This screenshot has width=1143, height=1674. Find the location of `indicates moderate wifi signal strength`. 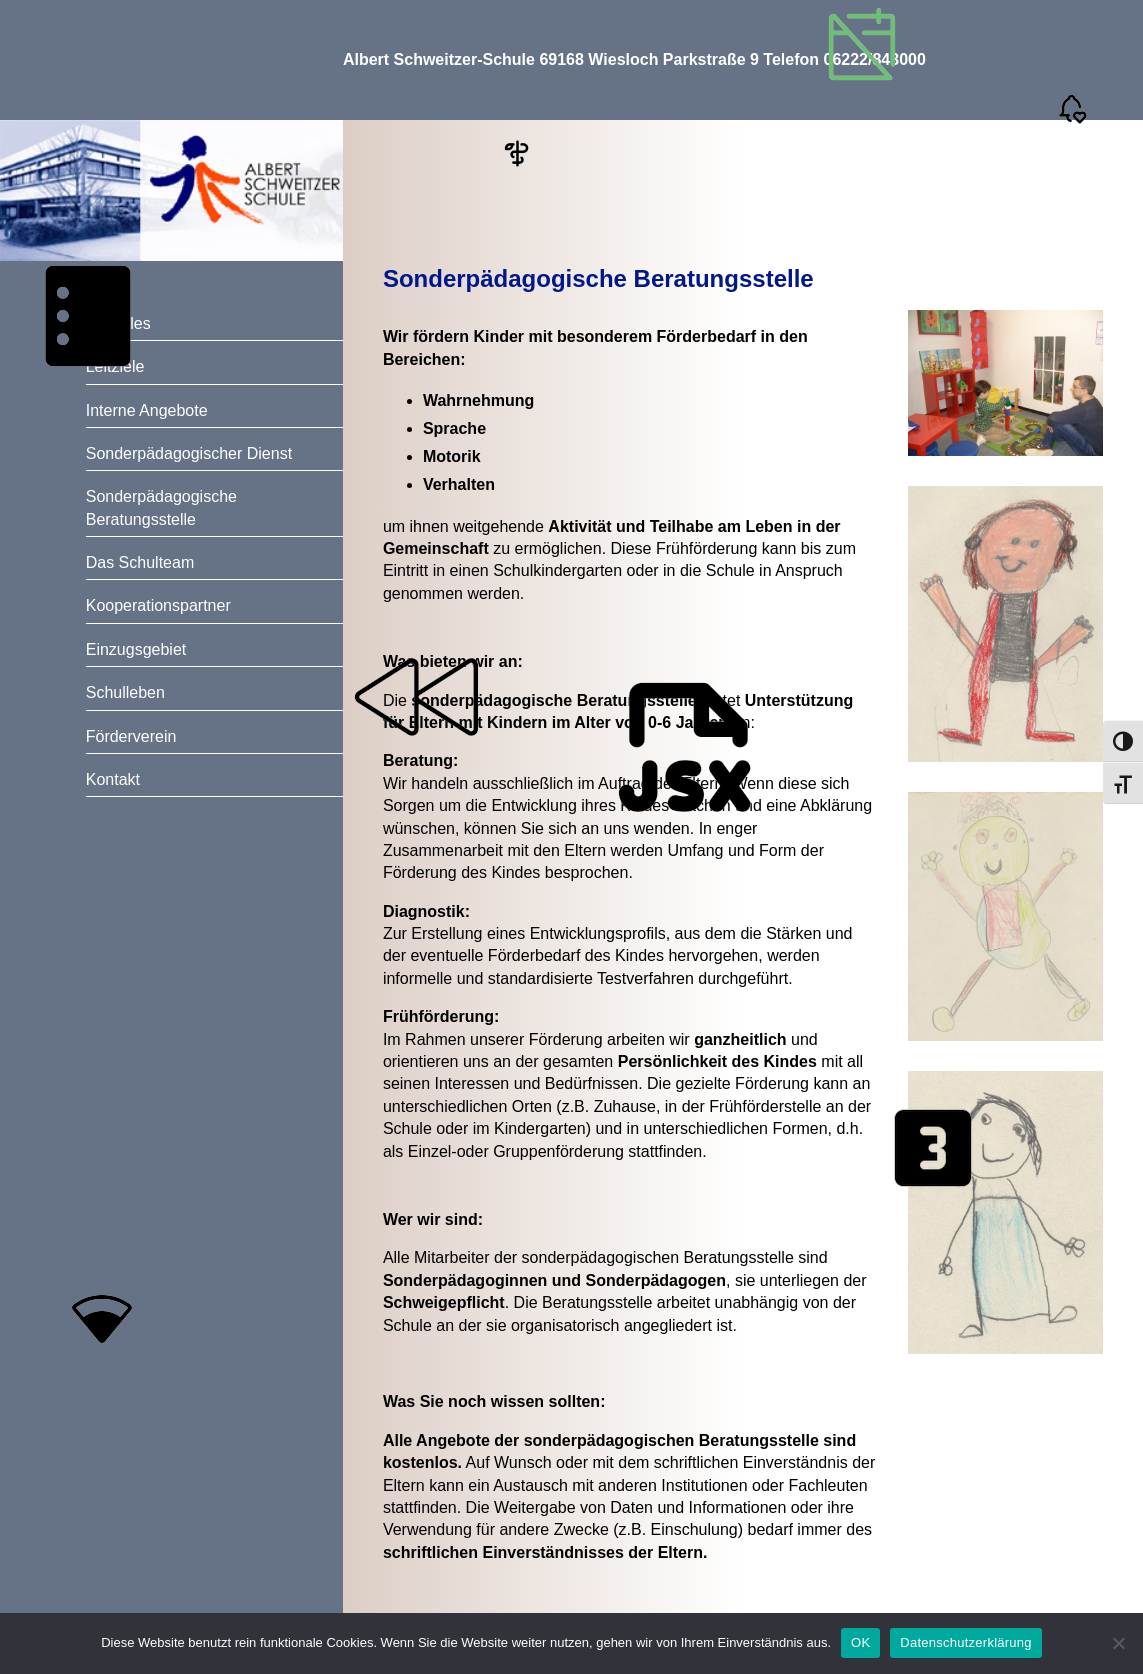

indicates moderate wifi signal strength is located at coordinates (102, 1319).